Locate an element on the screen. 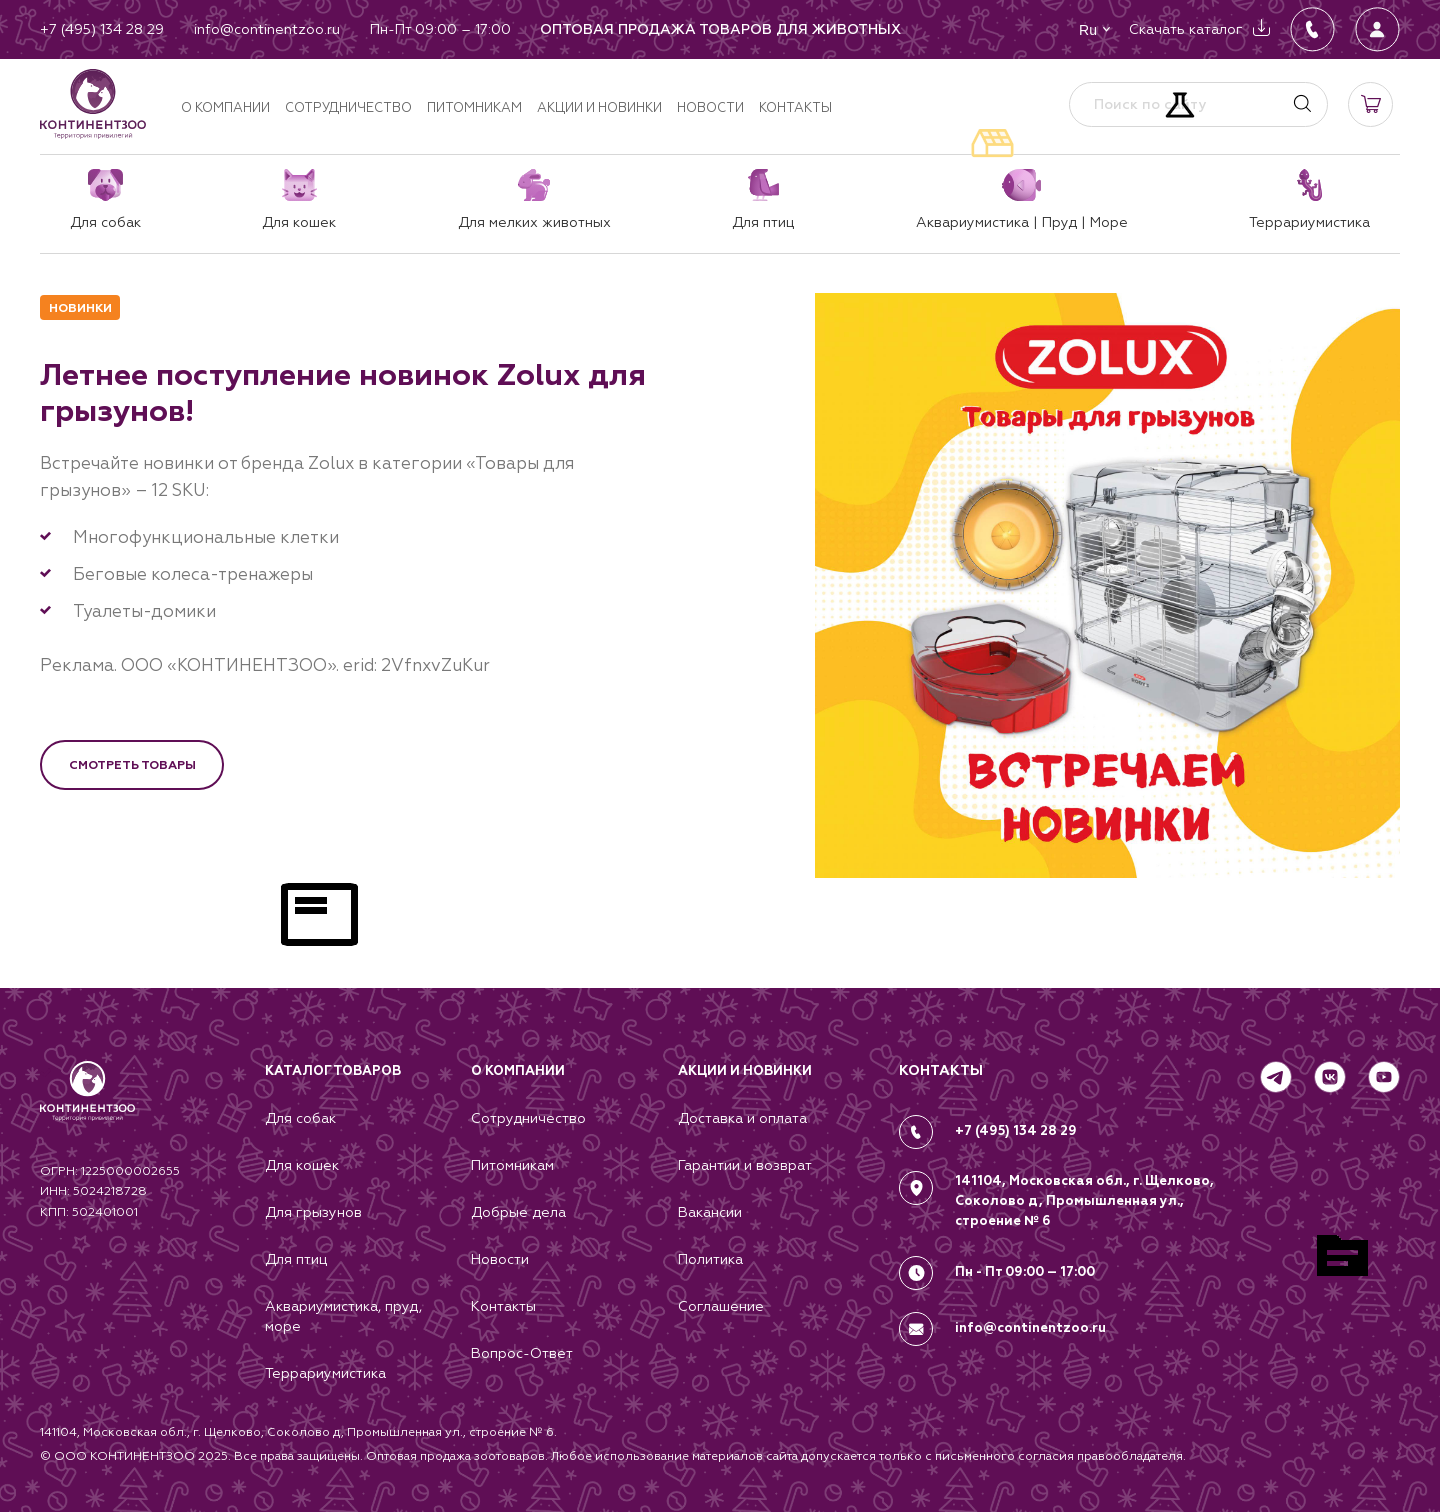 Image resolution: width=1440 pixels, height=1512 pixels. access topic folders is located at coordinates (1342, 1255).